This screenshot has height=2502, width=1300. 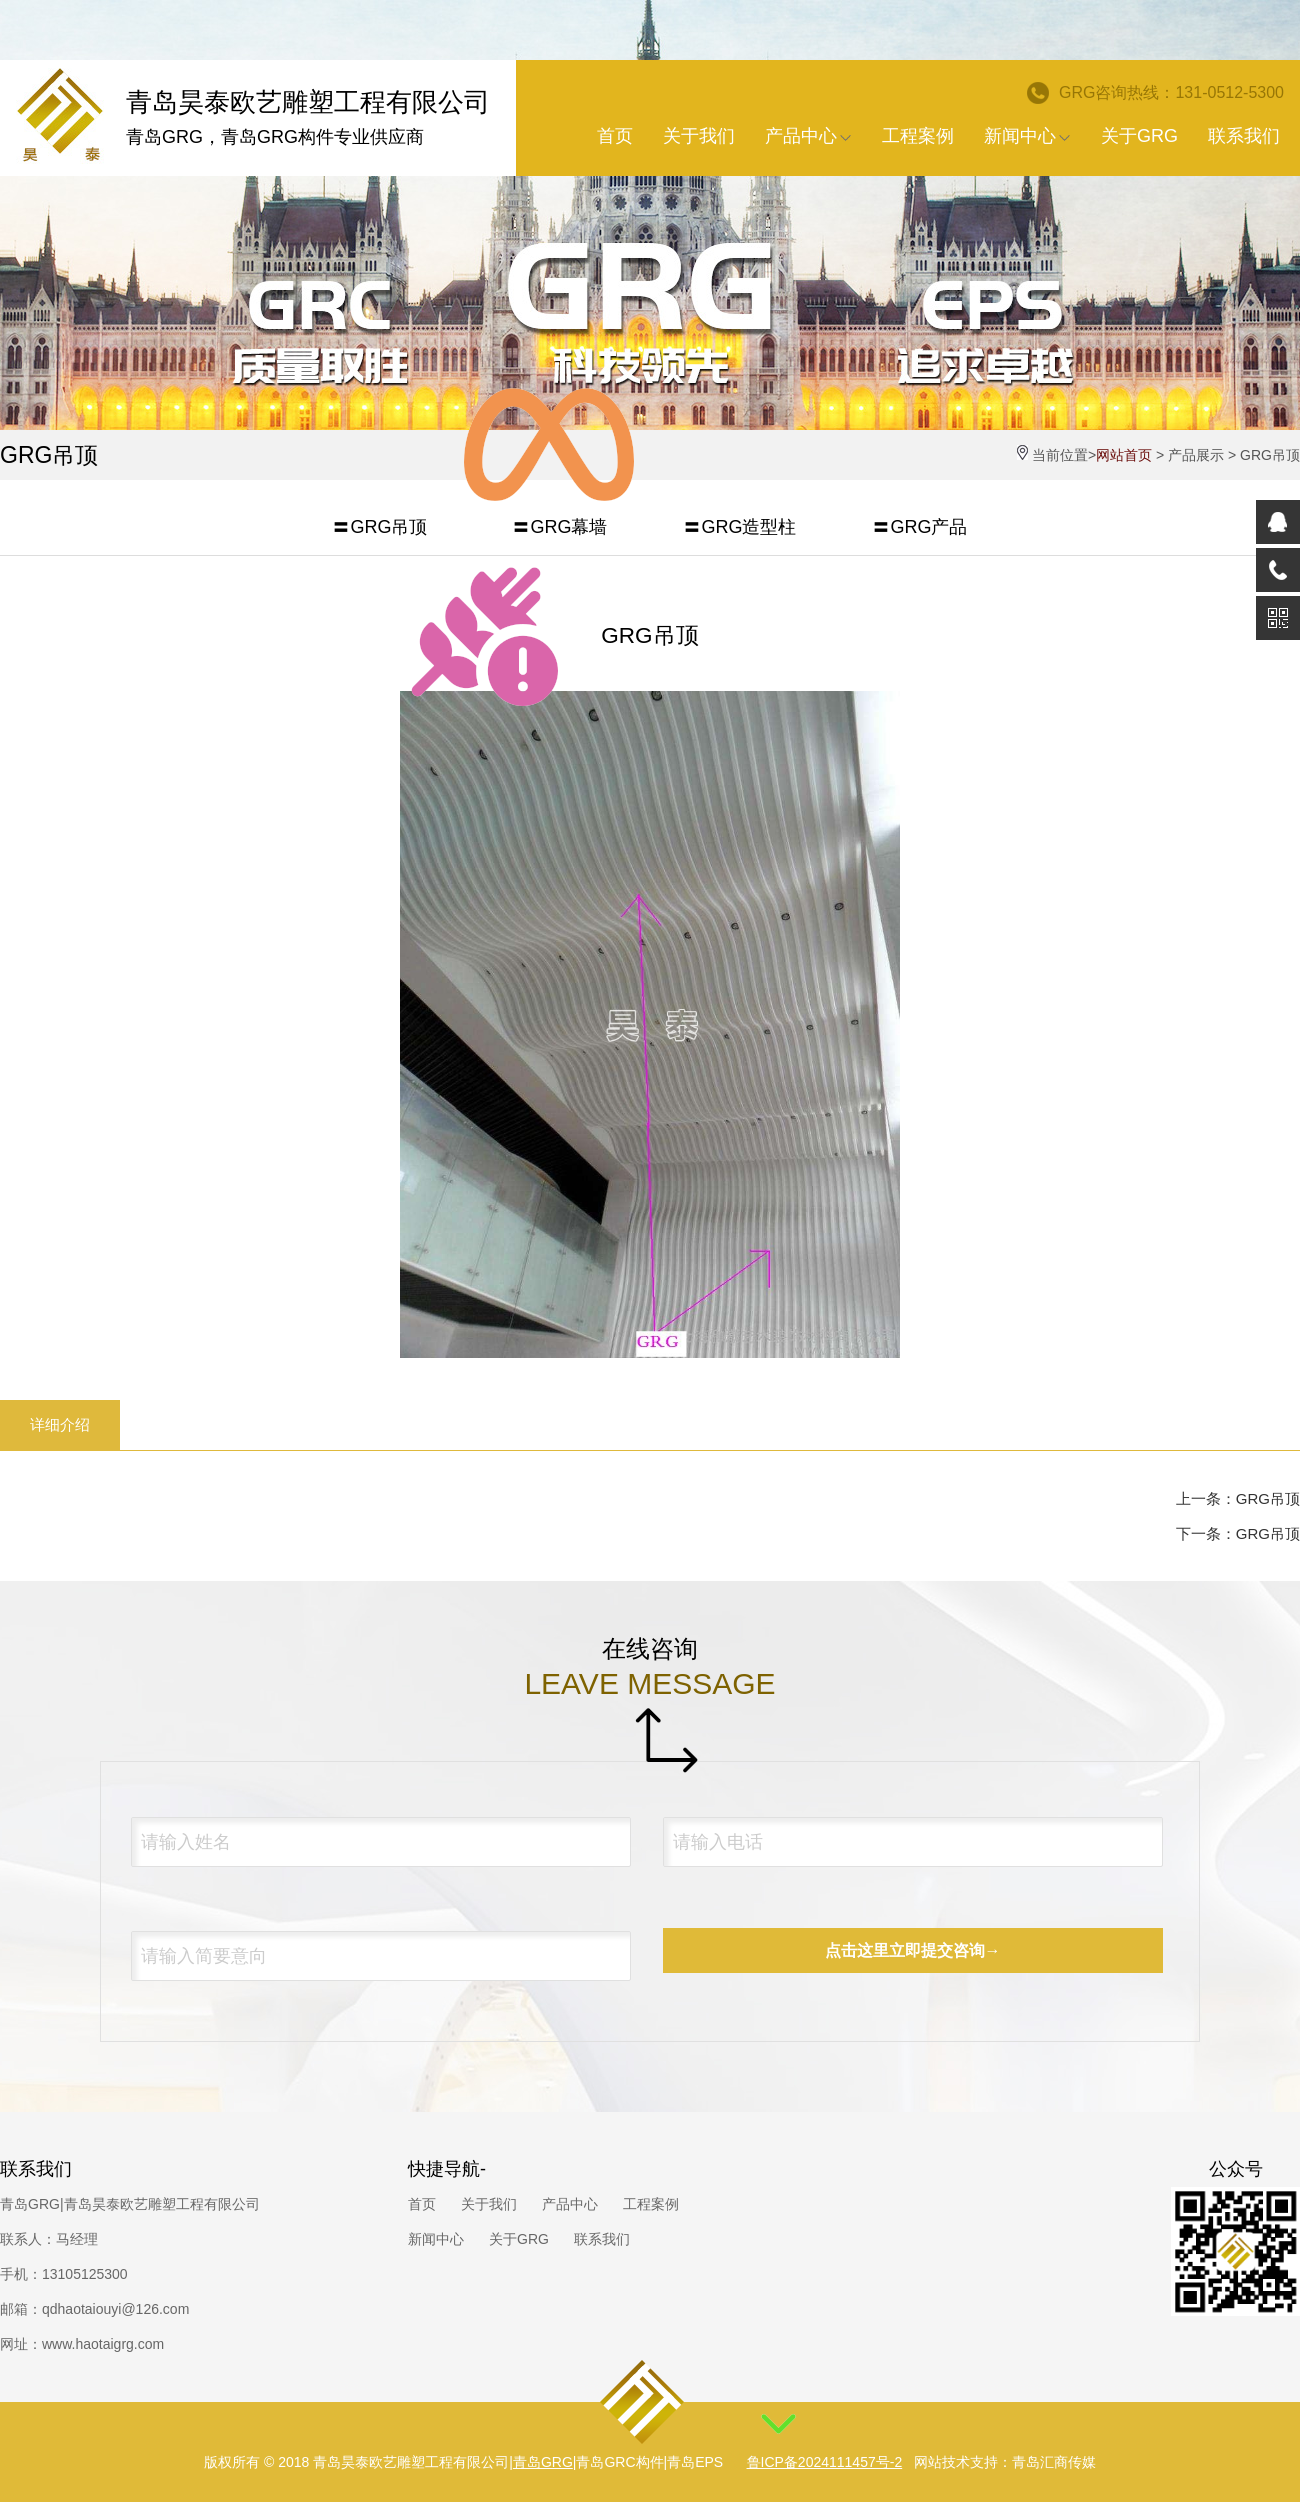 I want to click on expand a dropdown menu or section, so click(x=778, y=2421).